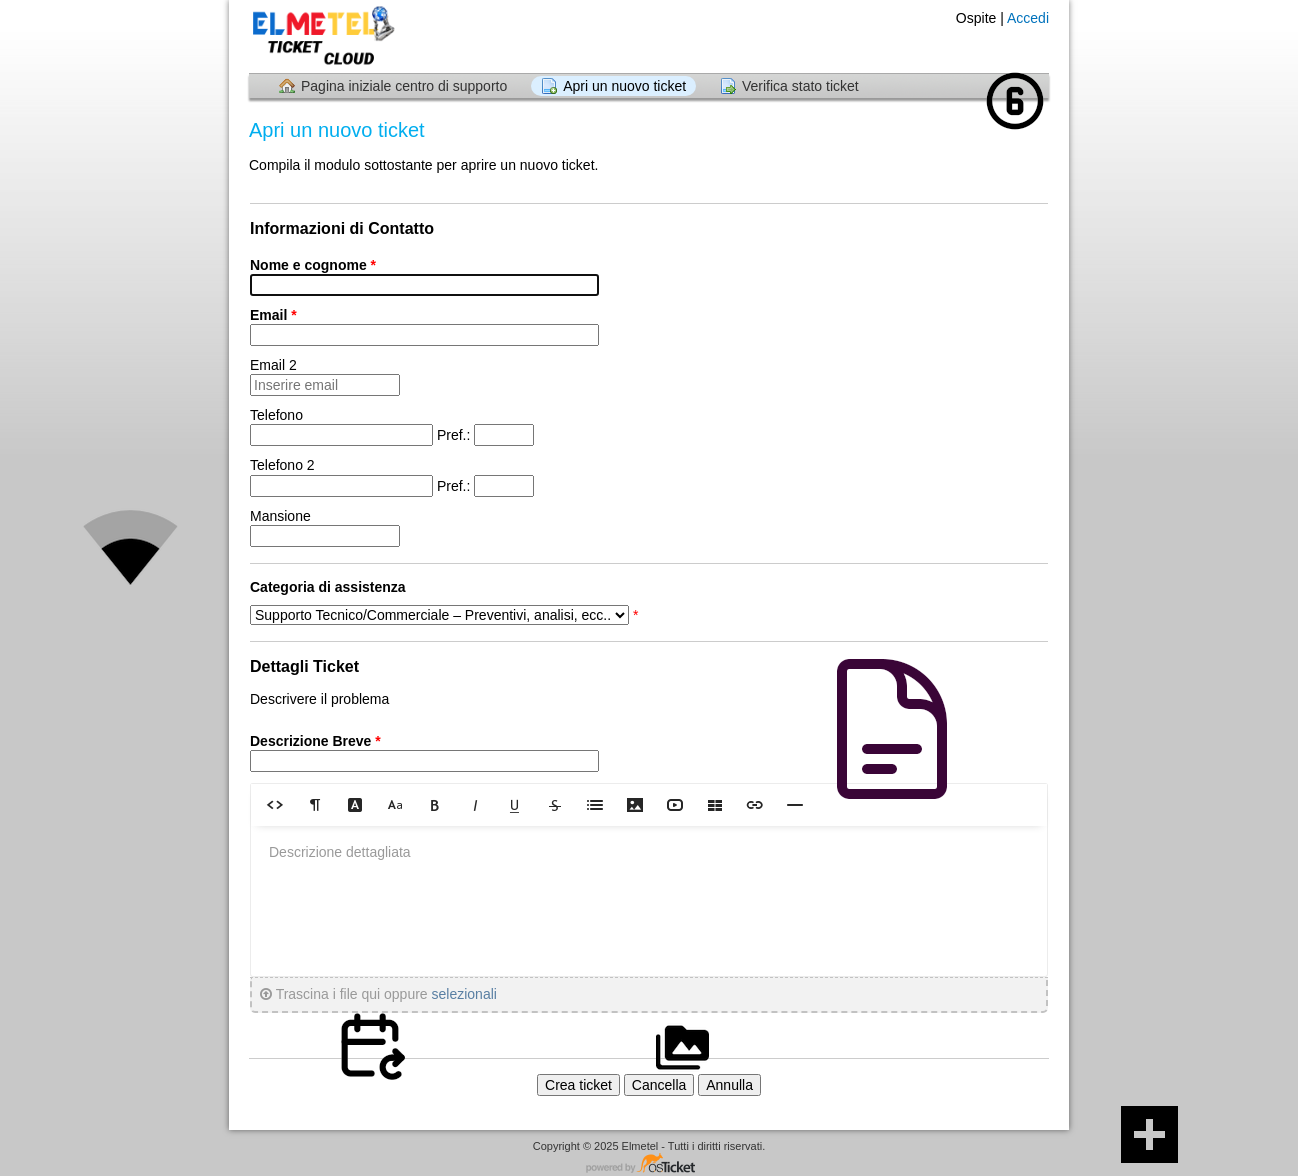 The image size is (1298, 1176). I want to click on view document details, so click(892, 729).